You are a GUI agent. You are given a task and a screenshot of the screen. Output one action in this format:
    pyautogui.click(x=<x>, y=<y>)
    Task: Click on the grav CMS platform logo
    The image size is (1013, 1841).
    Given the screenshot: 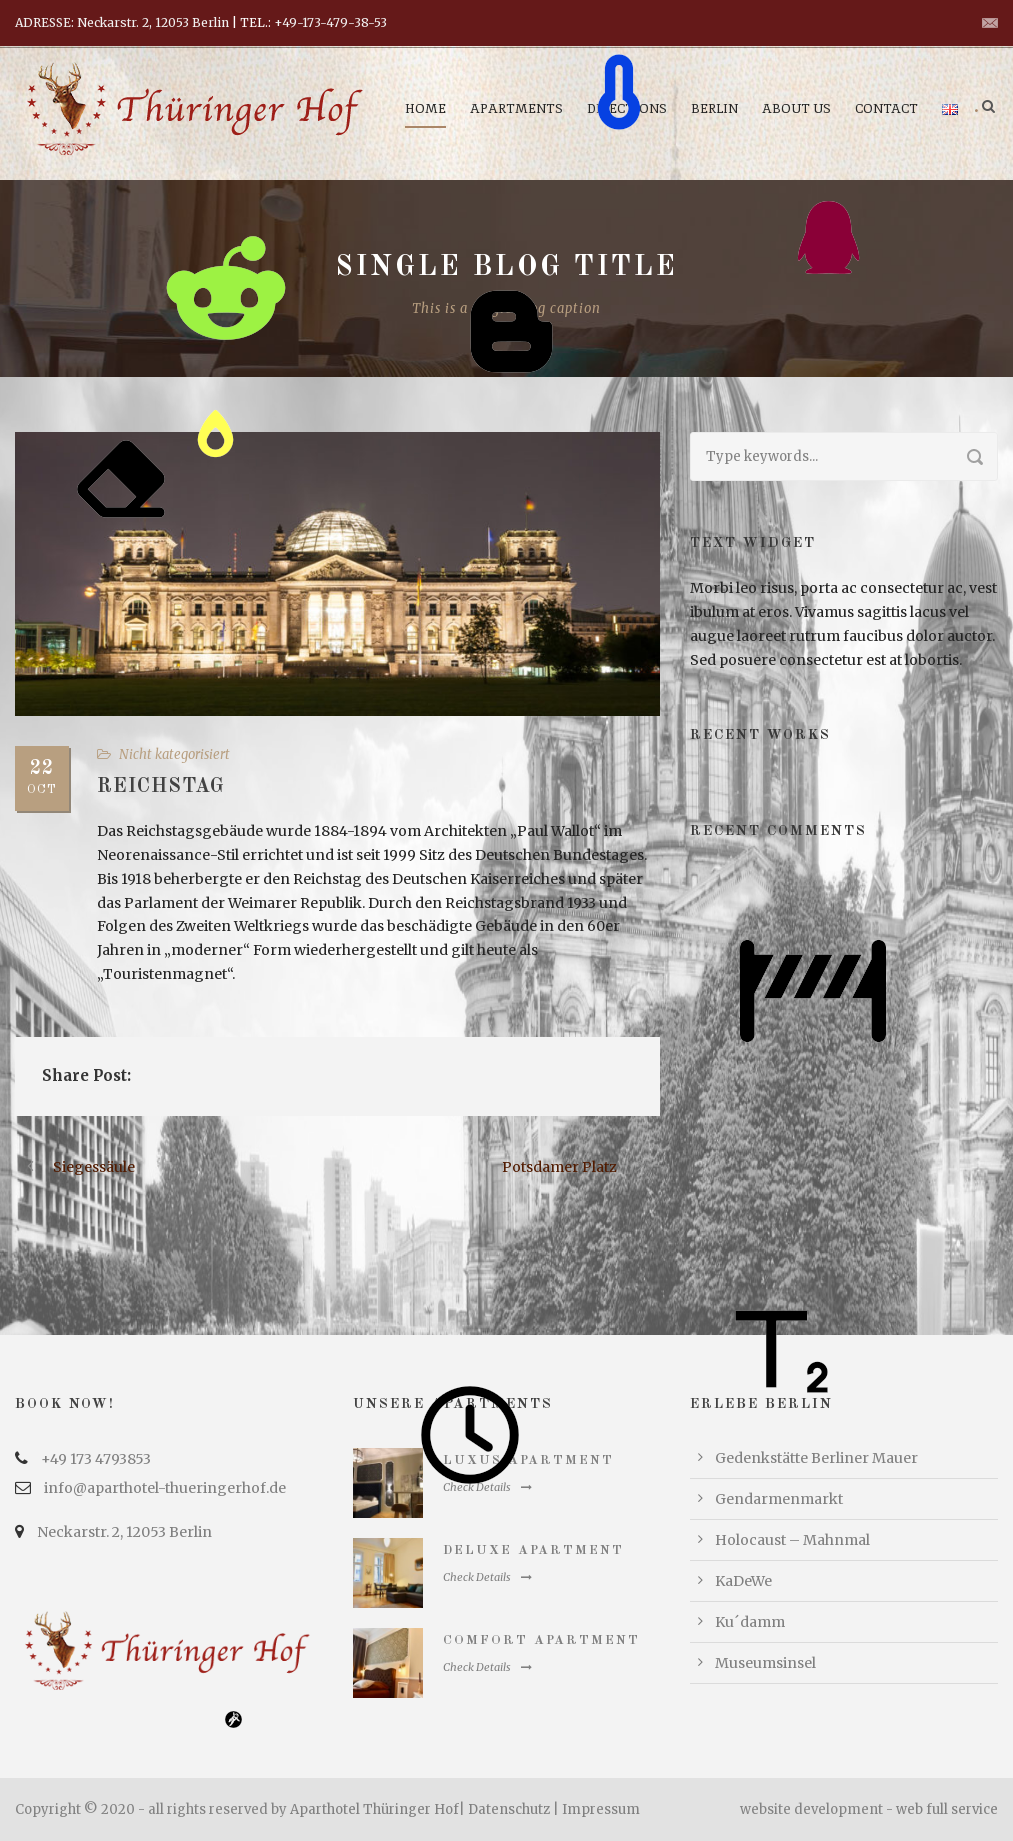 What is the action you would take?
    pyautogui.click(x=233, y=1719)
    